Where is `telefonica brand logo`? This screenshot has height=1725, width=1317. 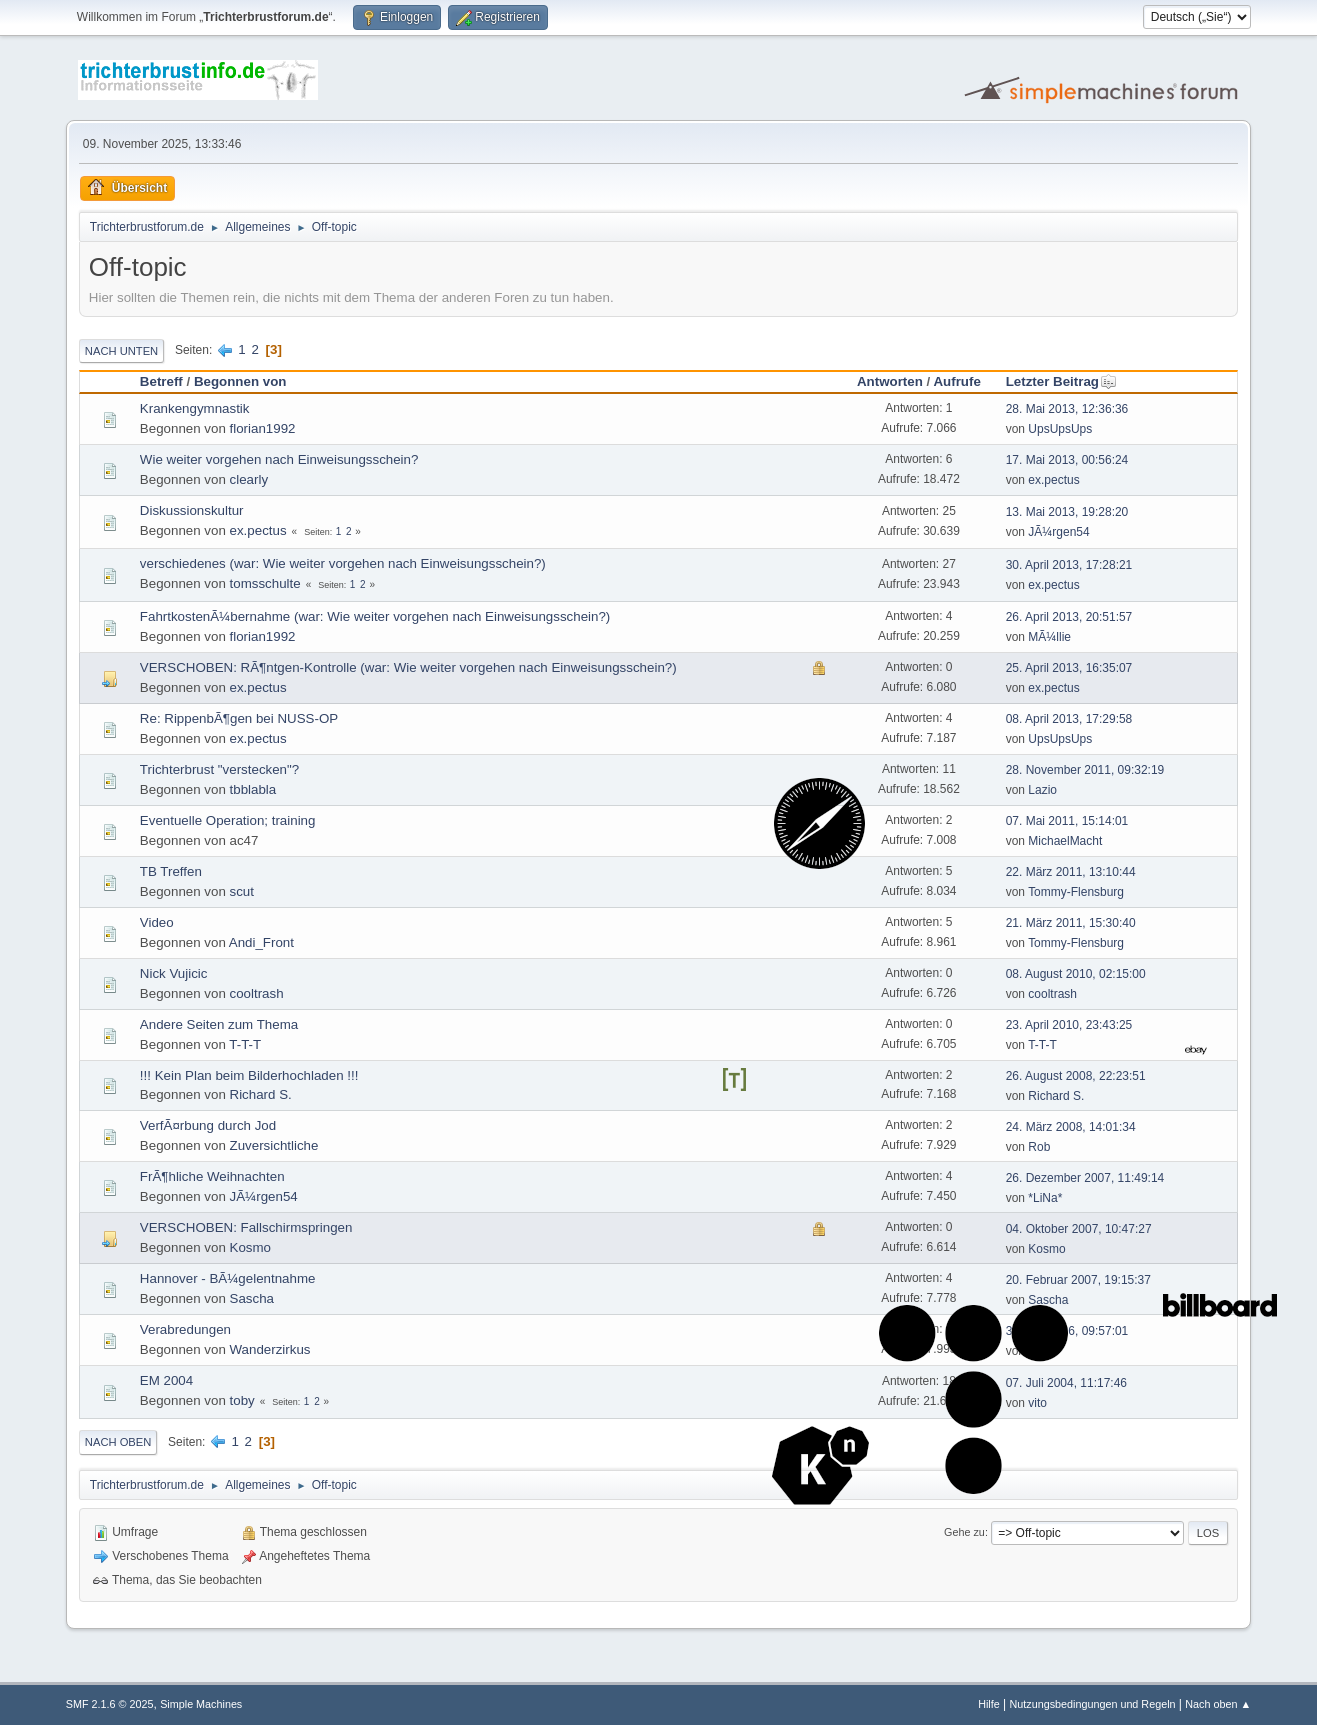 telefonica brand logo is located at coordinates (973, 1399).